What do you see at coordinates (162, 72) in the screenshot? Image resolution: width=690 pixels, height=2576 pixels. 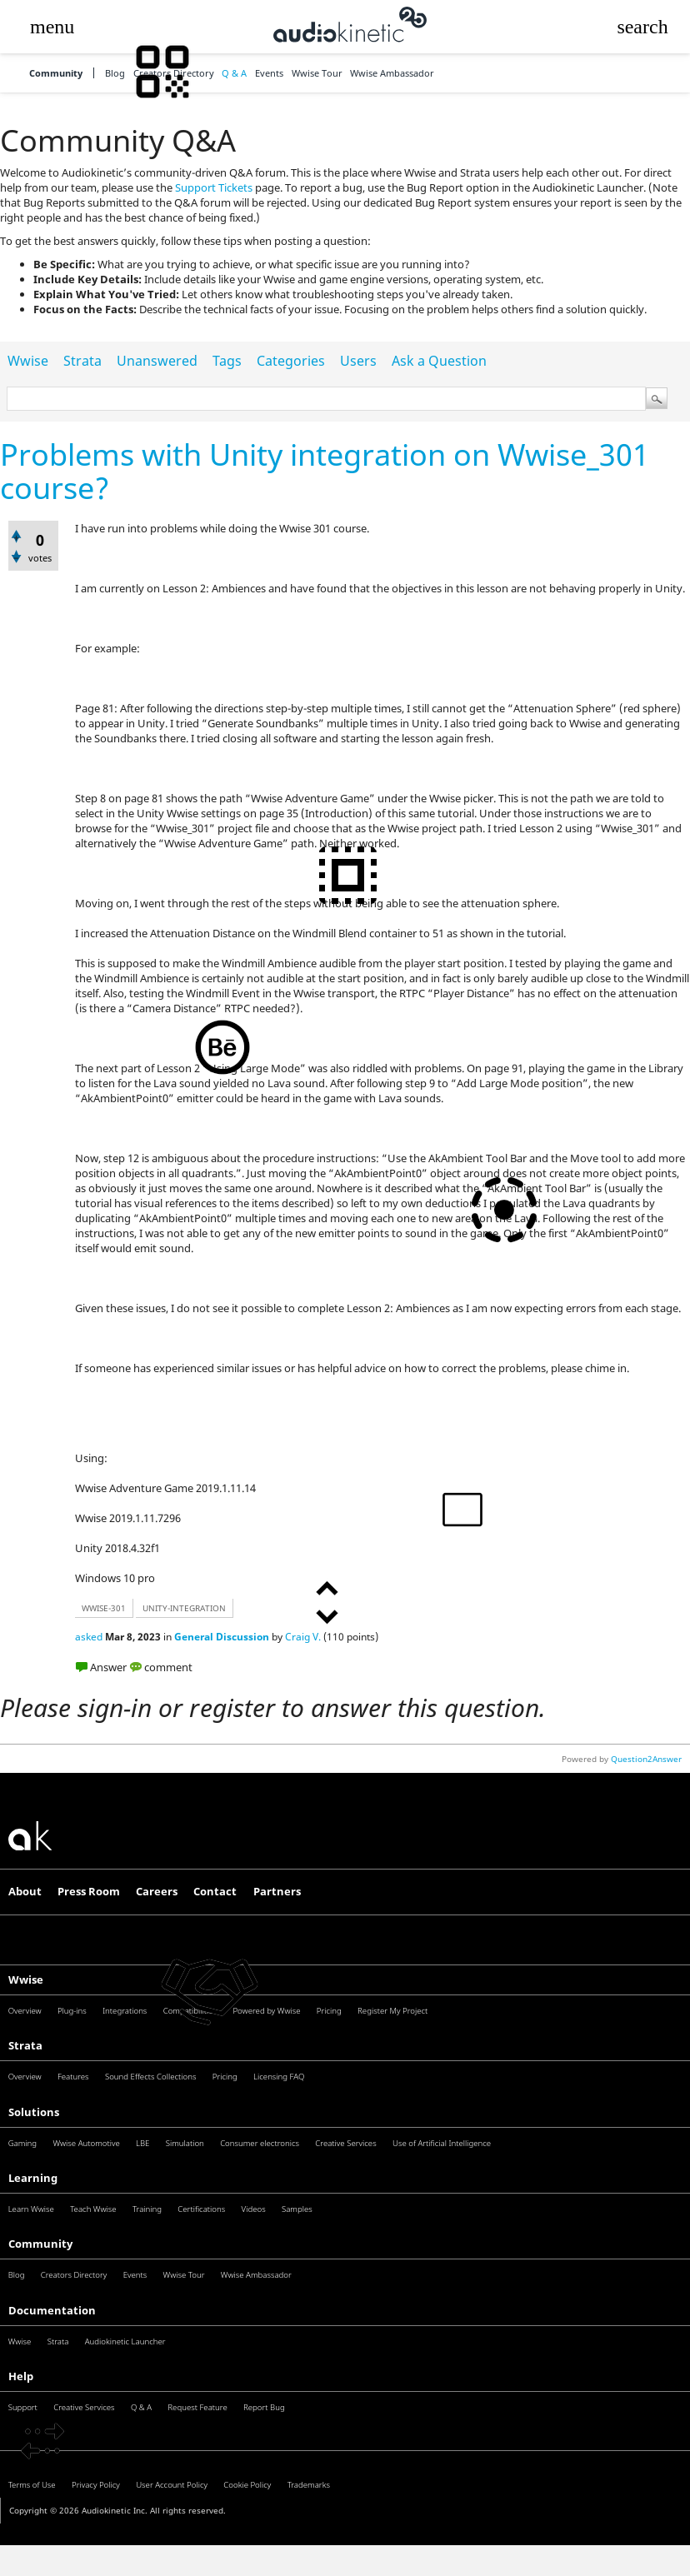 I see `scan or generate a QR code` at bounding box center [162, 72].